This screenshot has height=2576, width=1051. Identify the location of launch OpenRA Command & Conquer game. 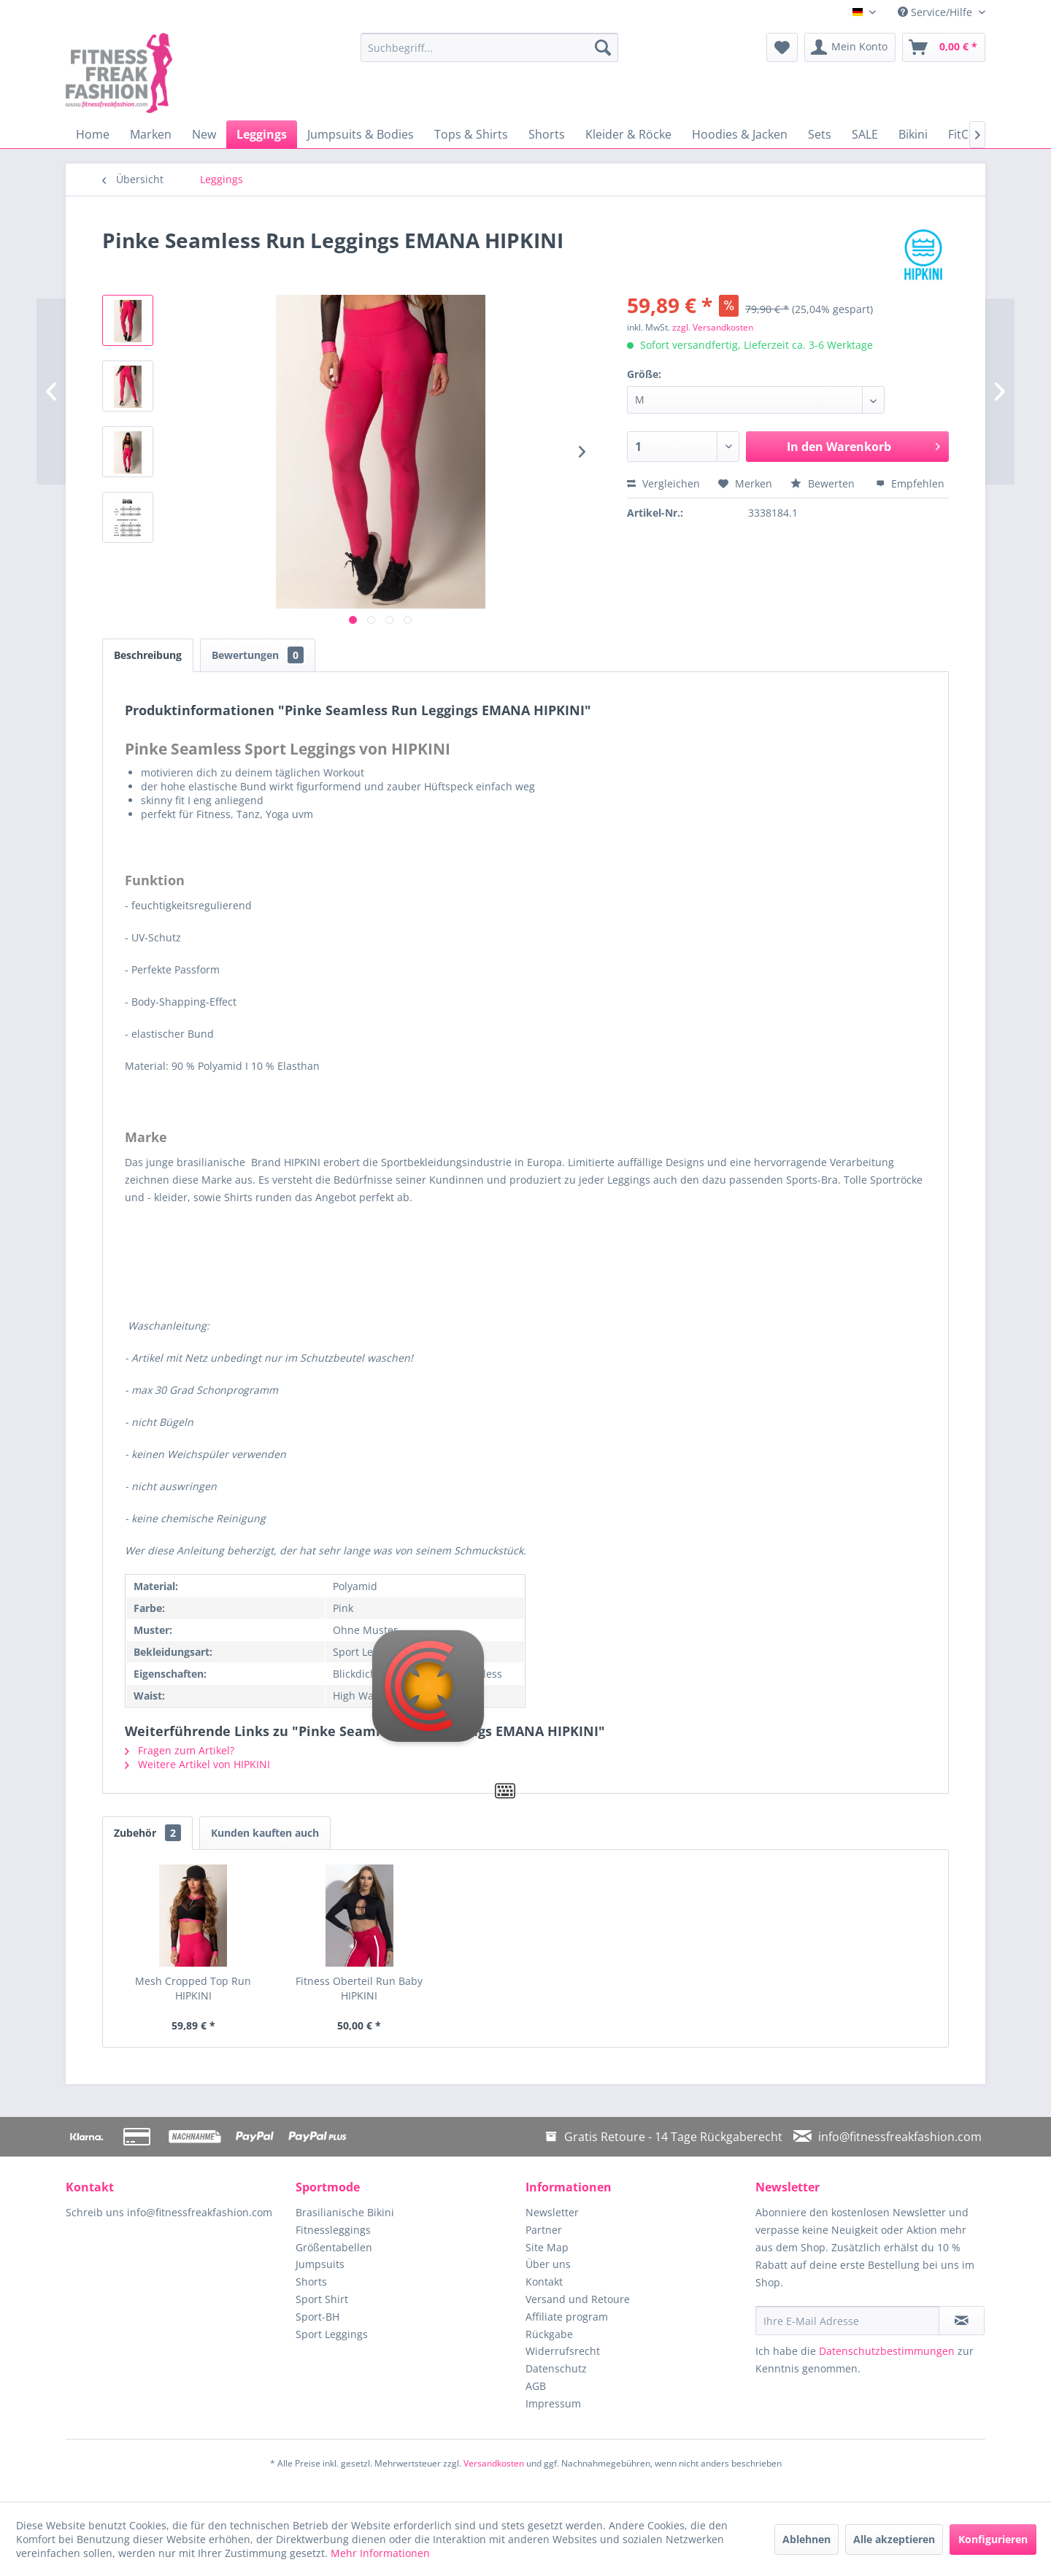
(428, 1686).